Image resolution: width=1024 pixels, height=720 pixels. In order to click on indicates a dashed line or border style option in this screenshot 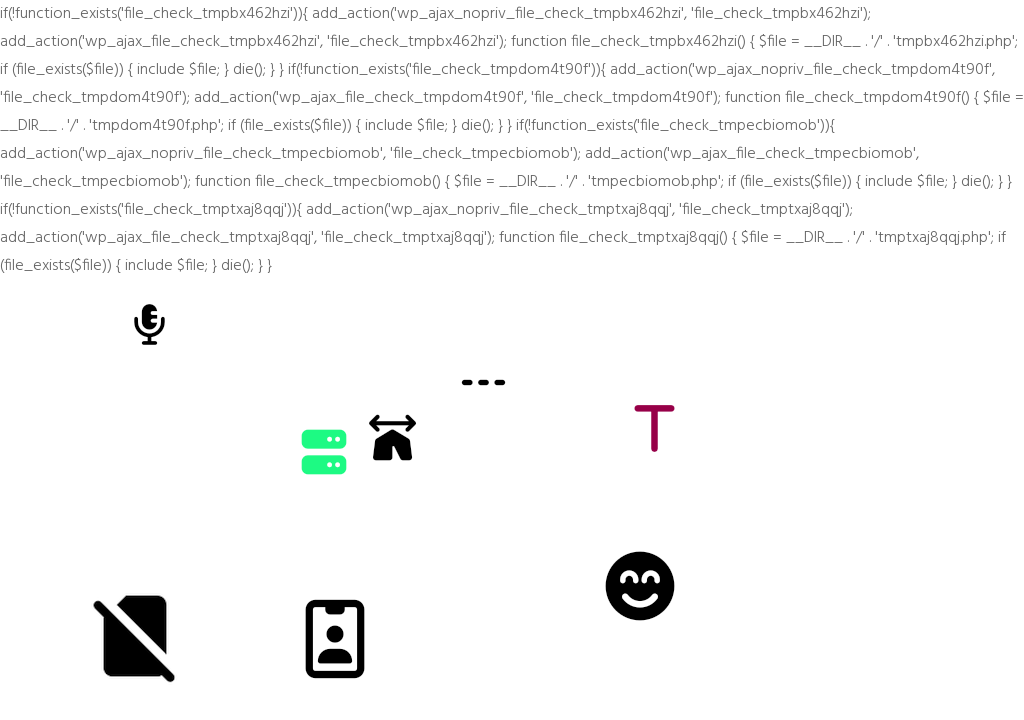, I will do `click(483, 382)`.